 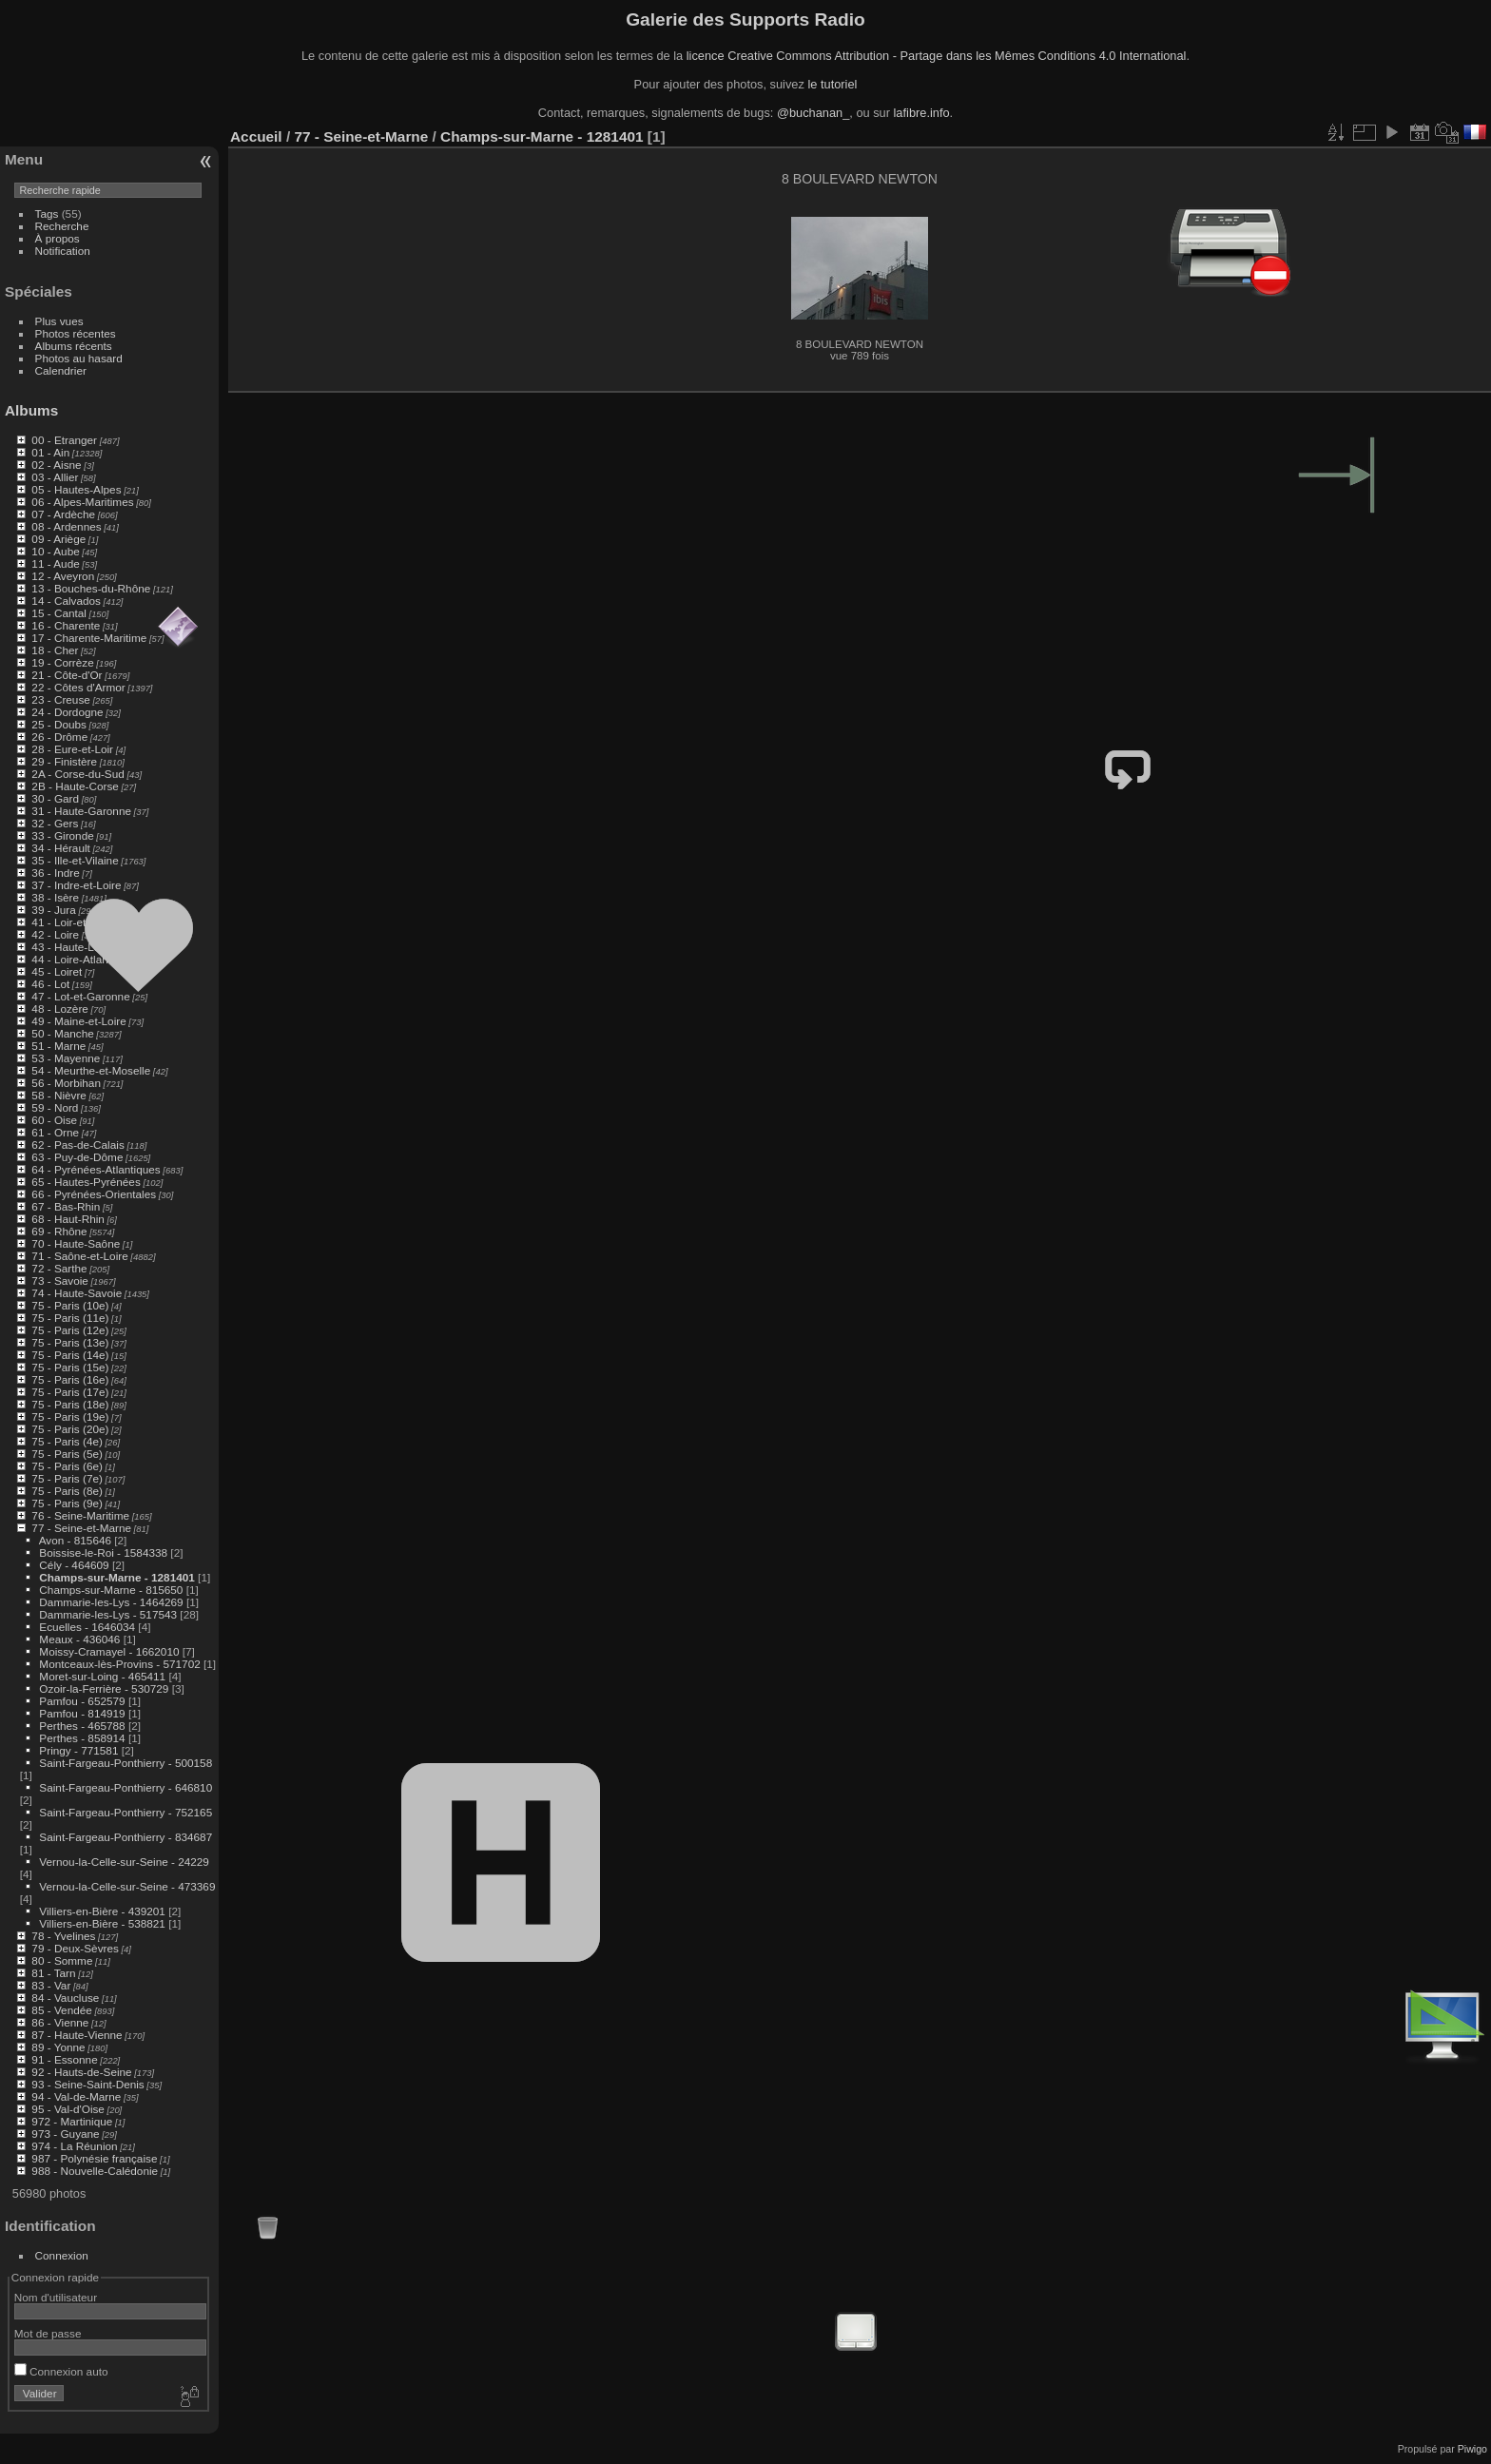 What do you see at coordinates (500, 1862) in the screenshot?
I see `indicates HSPA mobile network connection` at bounding box center [500, 1862].